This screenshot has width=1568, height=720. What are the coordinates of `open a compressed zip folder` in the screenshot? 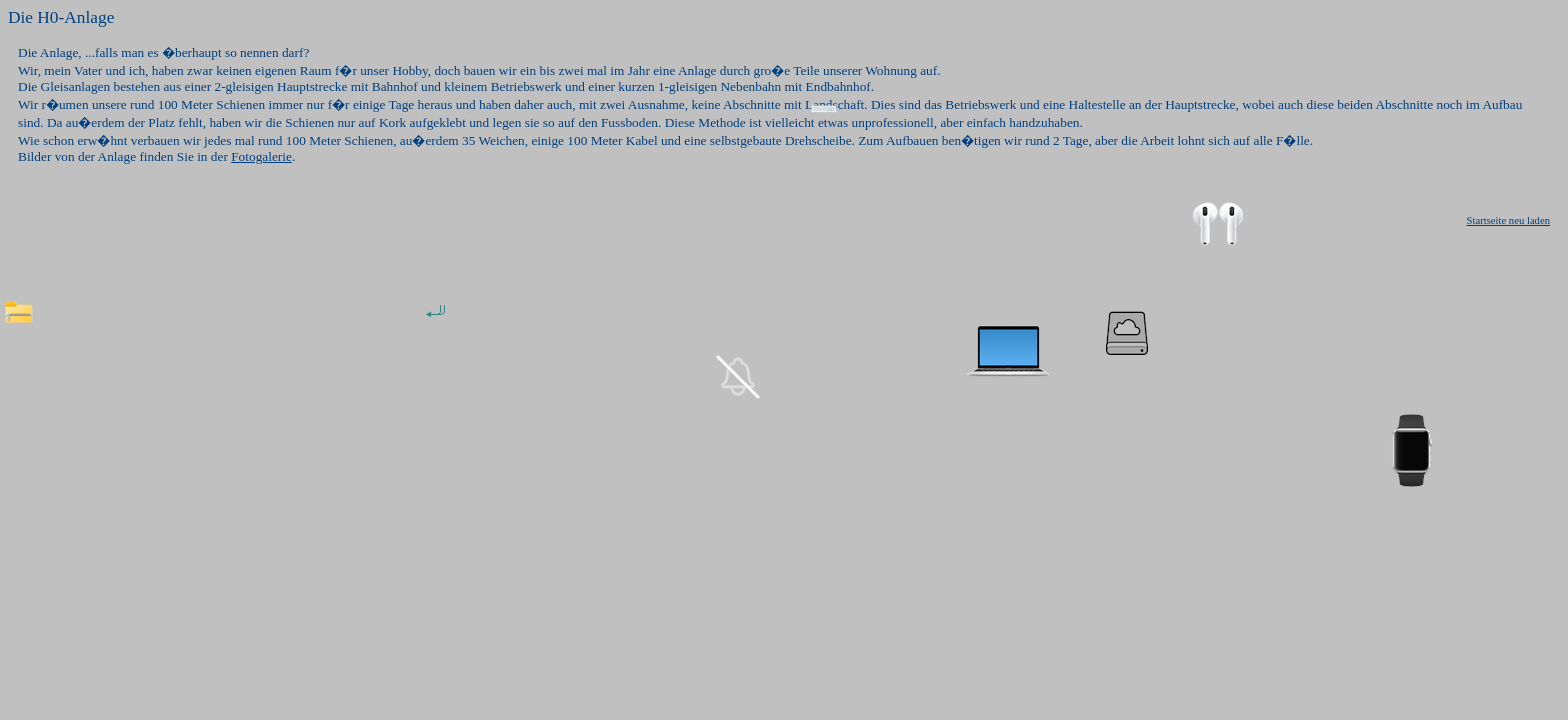 It's located at (19, 313).